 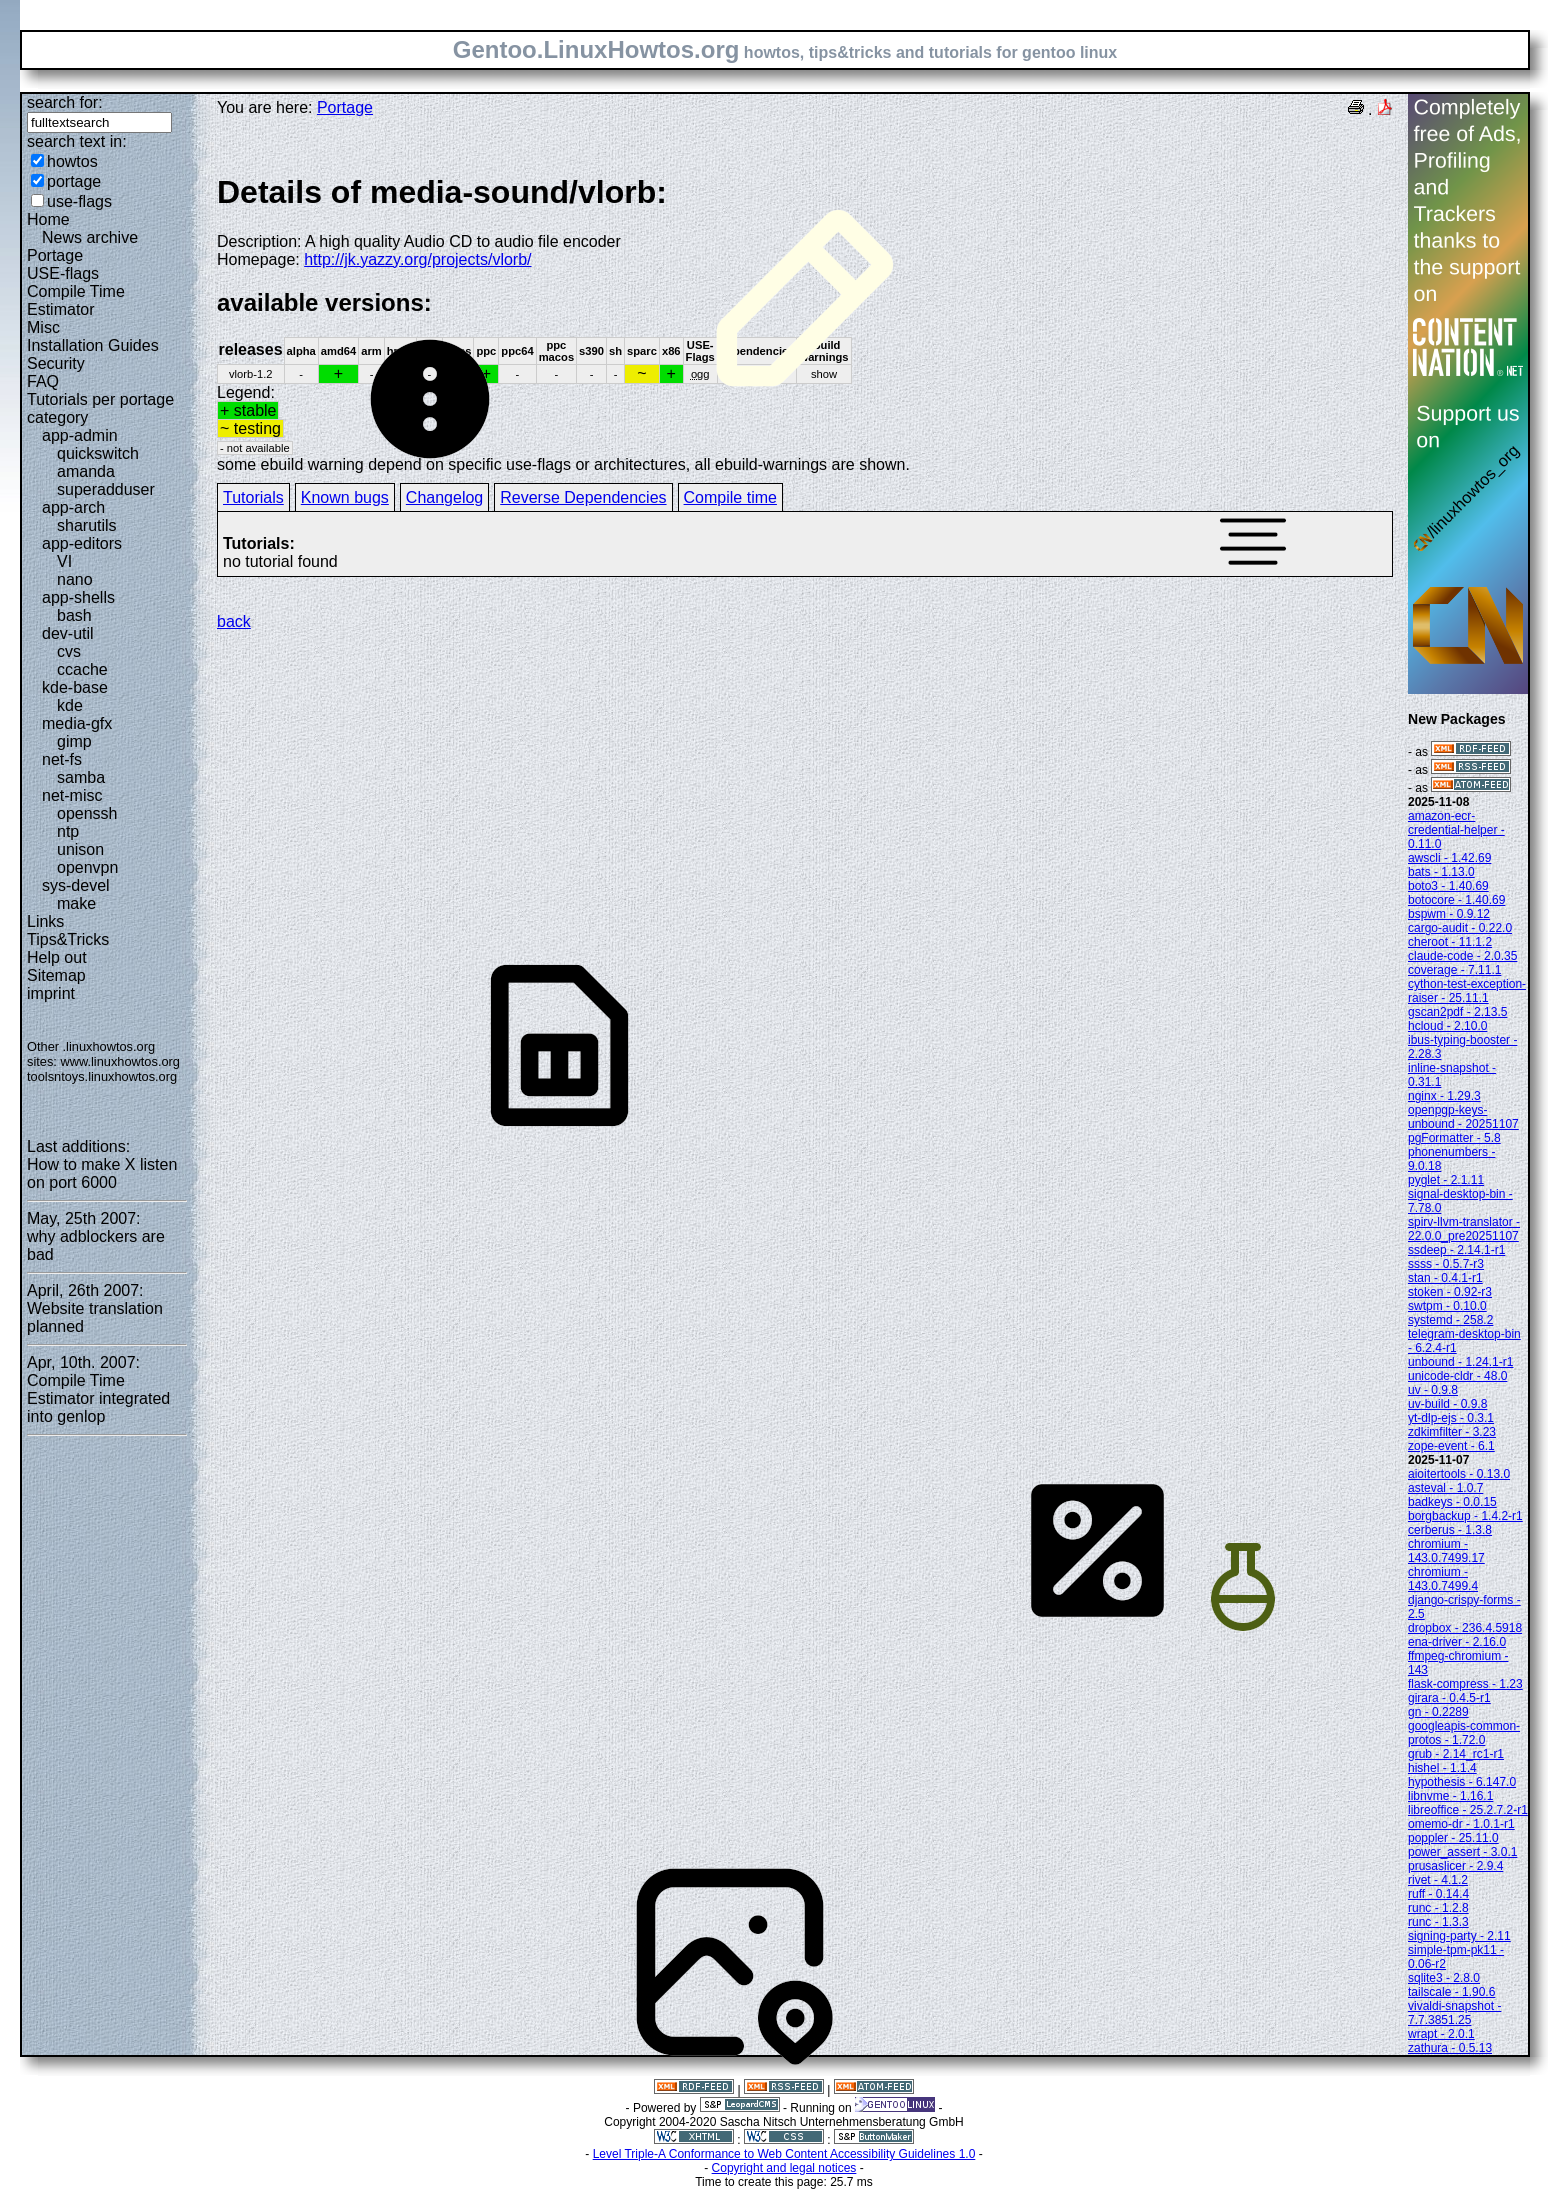 I want to click on view discount or promotional offer, so click(x=1097, y=1550).